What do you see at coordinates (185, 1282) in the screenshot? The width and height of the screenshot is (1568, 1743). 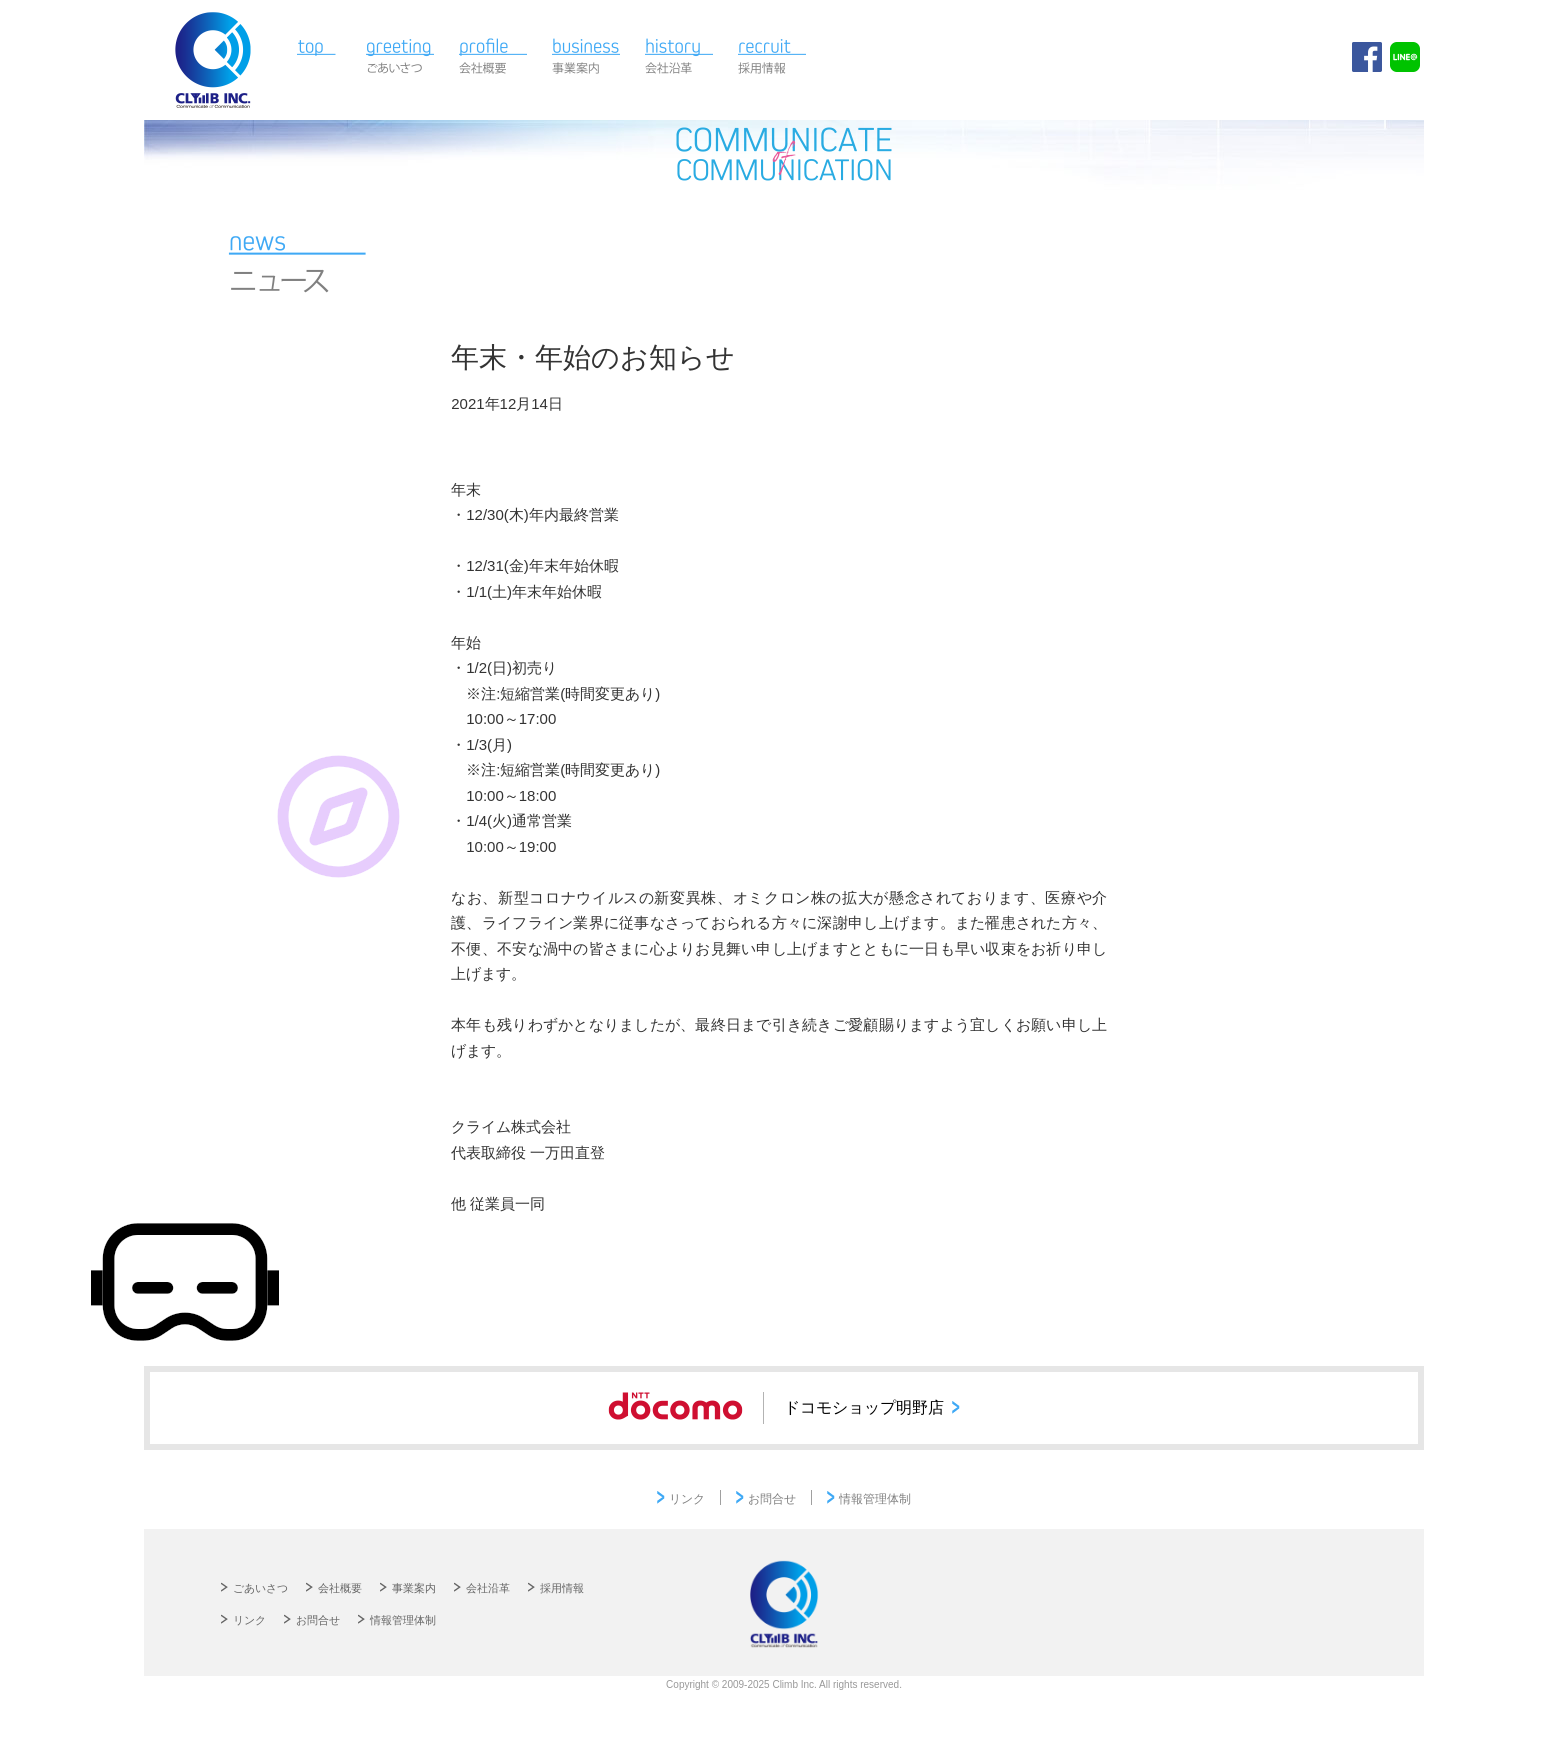 I see `access virtual reality settings or features` at bounding box center [185, 1282].